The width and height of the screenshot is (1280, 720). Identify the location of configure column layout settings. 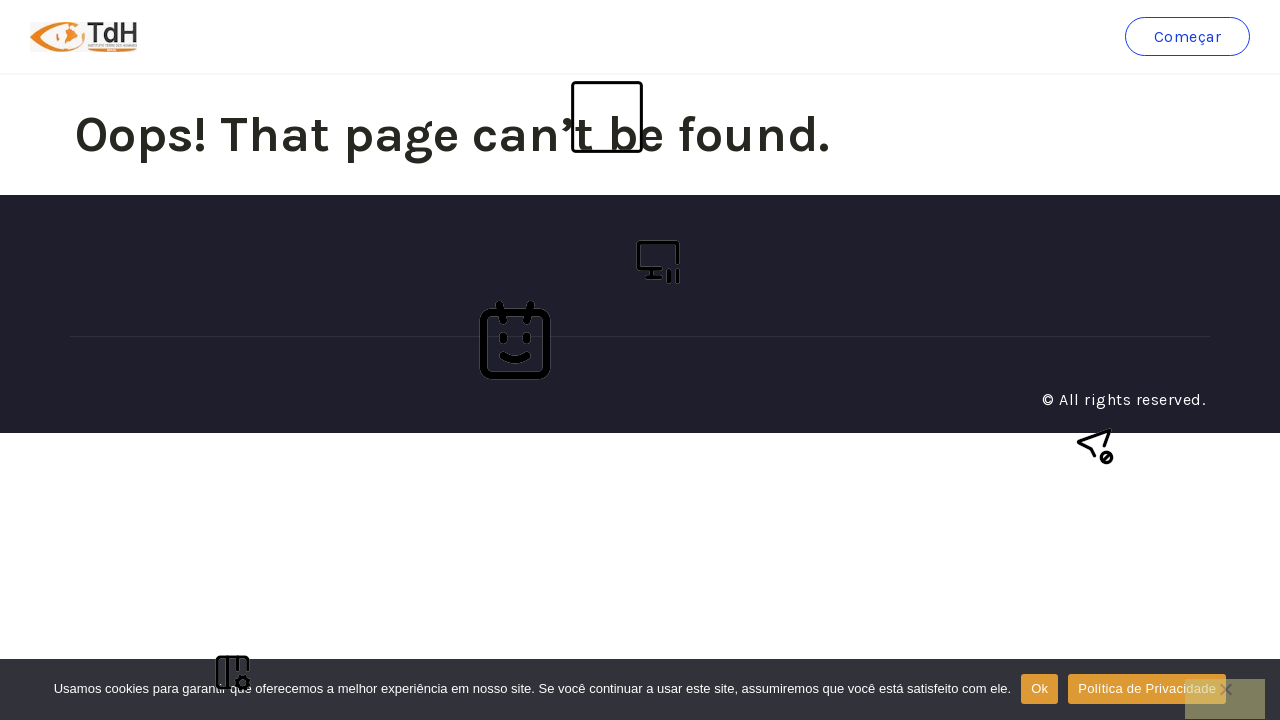
(232, 672).